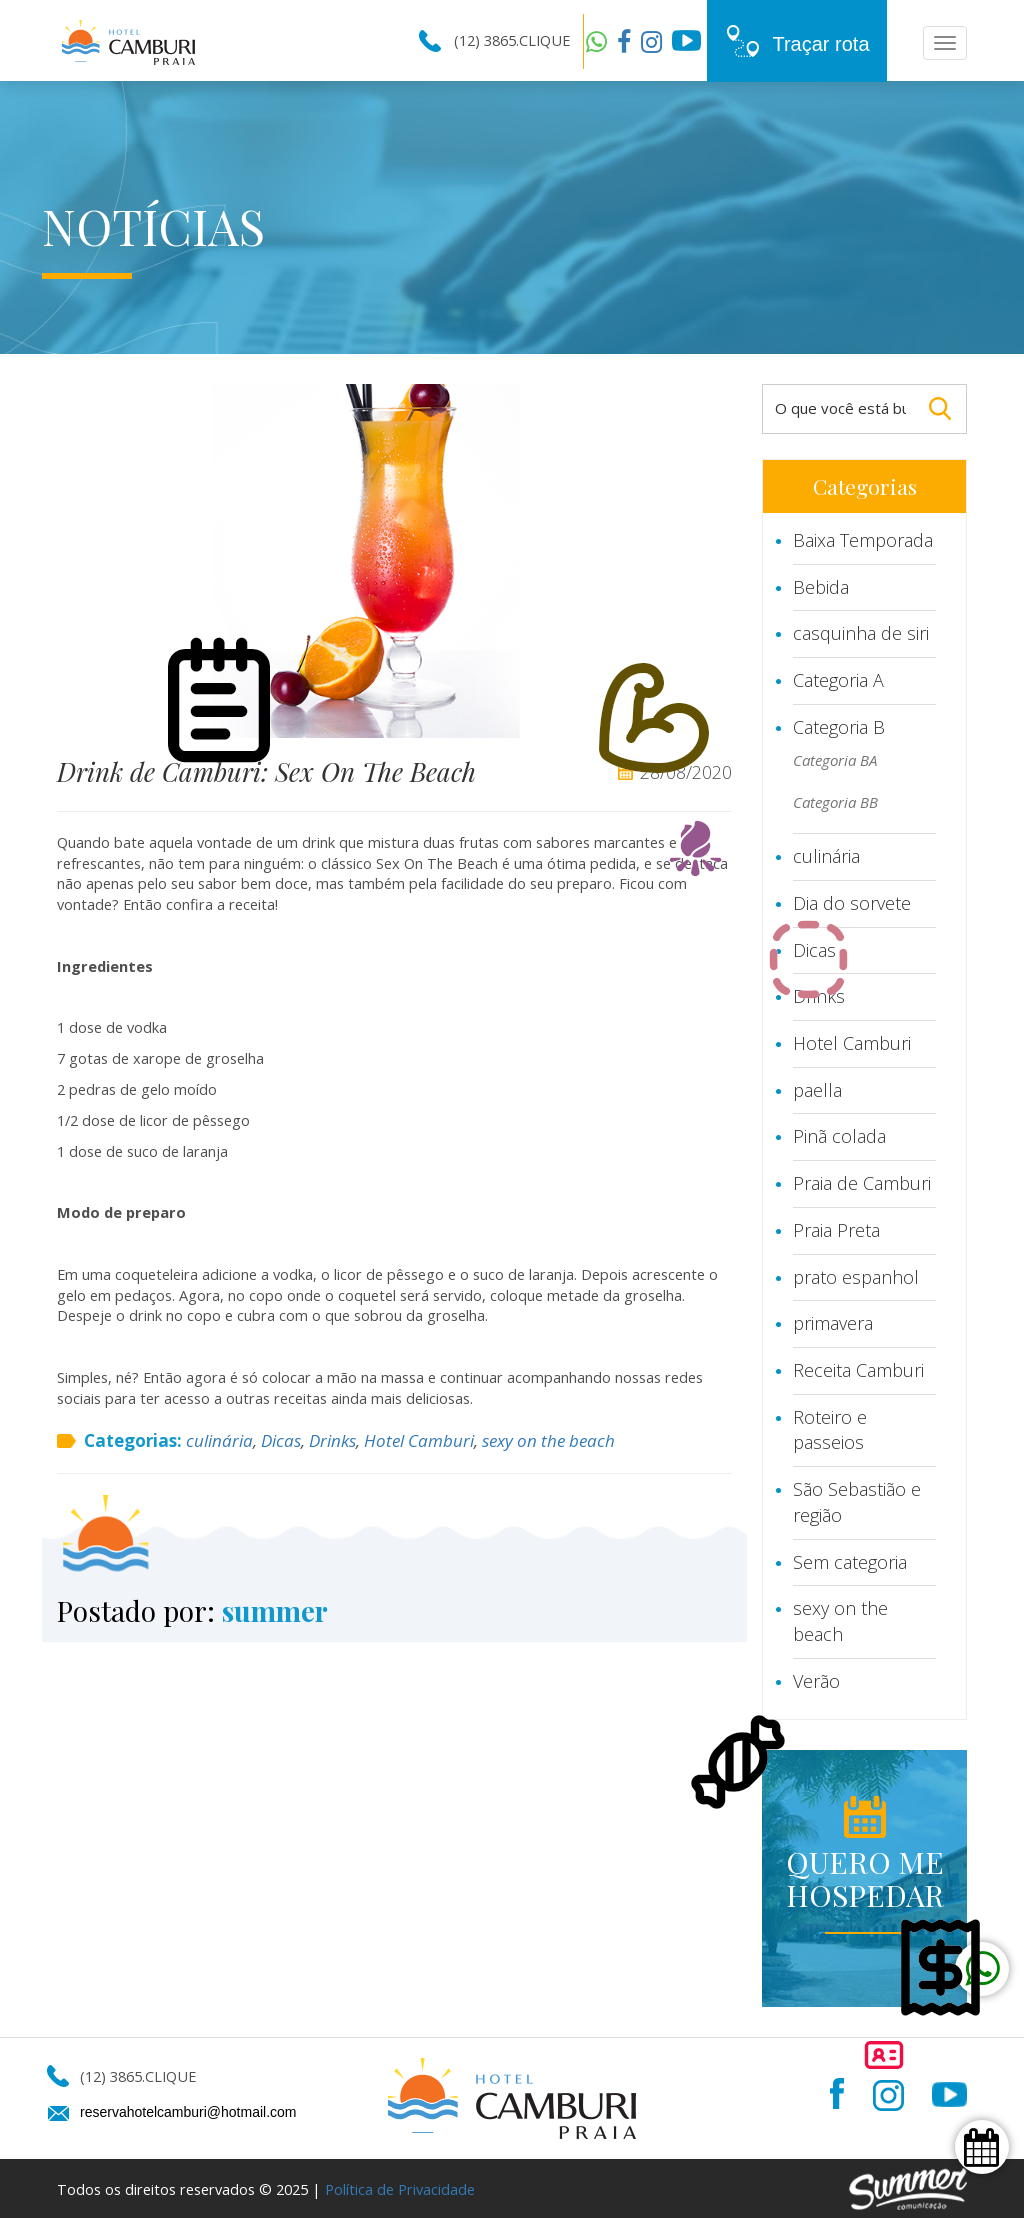 This screenshot has width=1024, height=2218. Describe the element at coordinates (884, 2055) in the screenshot. I see `view your profile or identity information` at that location.